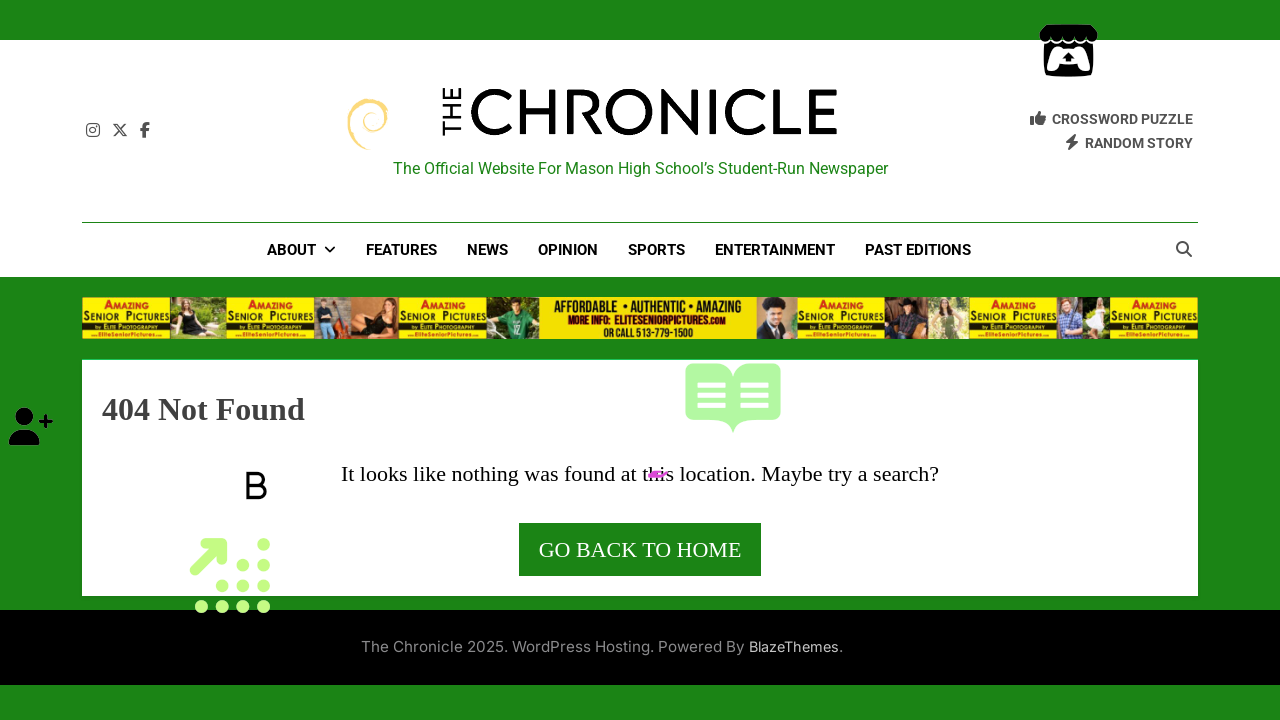 Image resolution: width=1280 pixels, height=720 pixels. I want to click on export or share data, so click(232, 575).